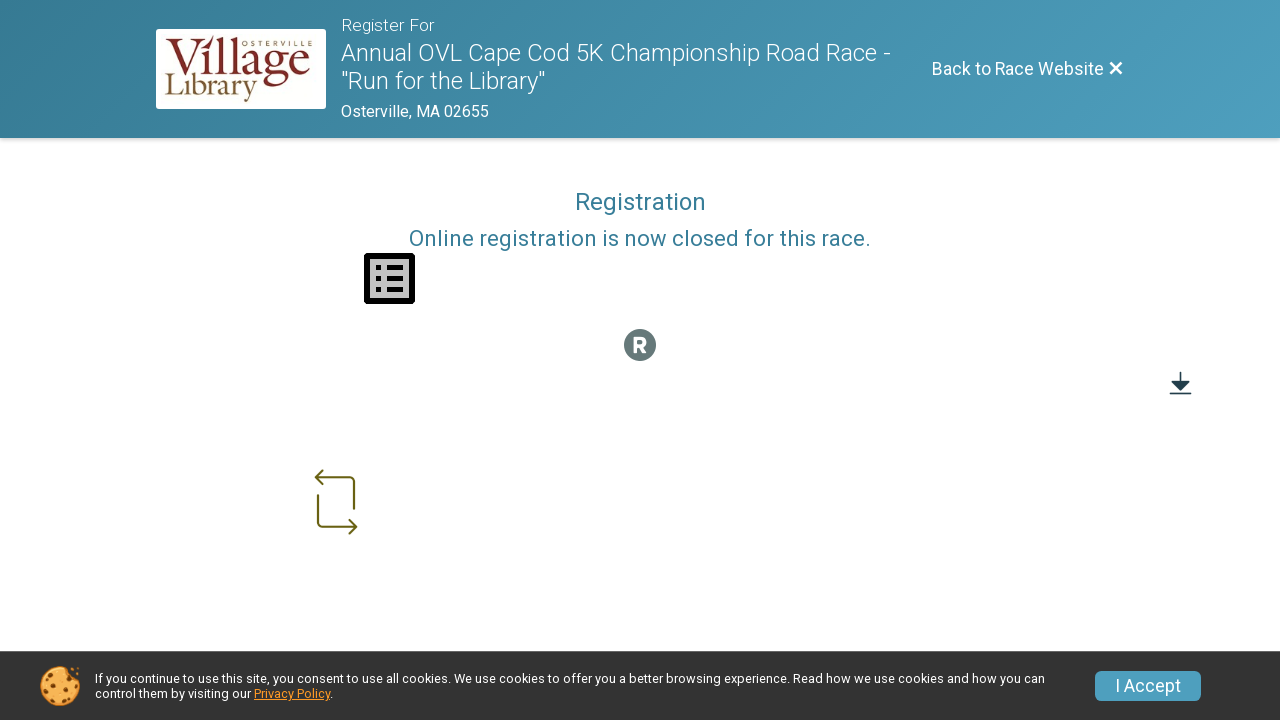 Image resolution: width=1280 pixels, height=720 pixels. What do you see at coordinates (336, 502) in the screenshot?
I see `rotate device orientation` at bounding box center [336, 502].